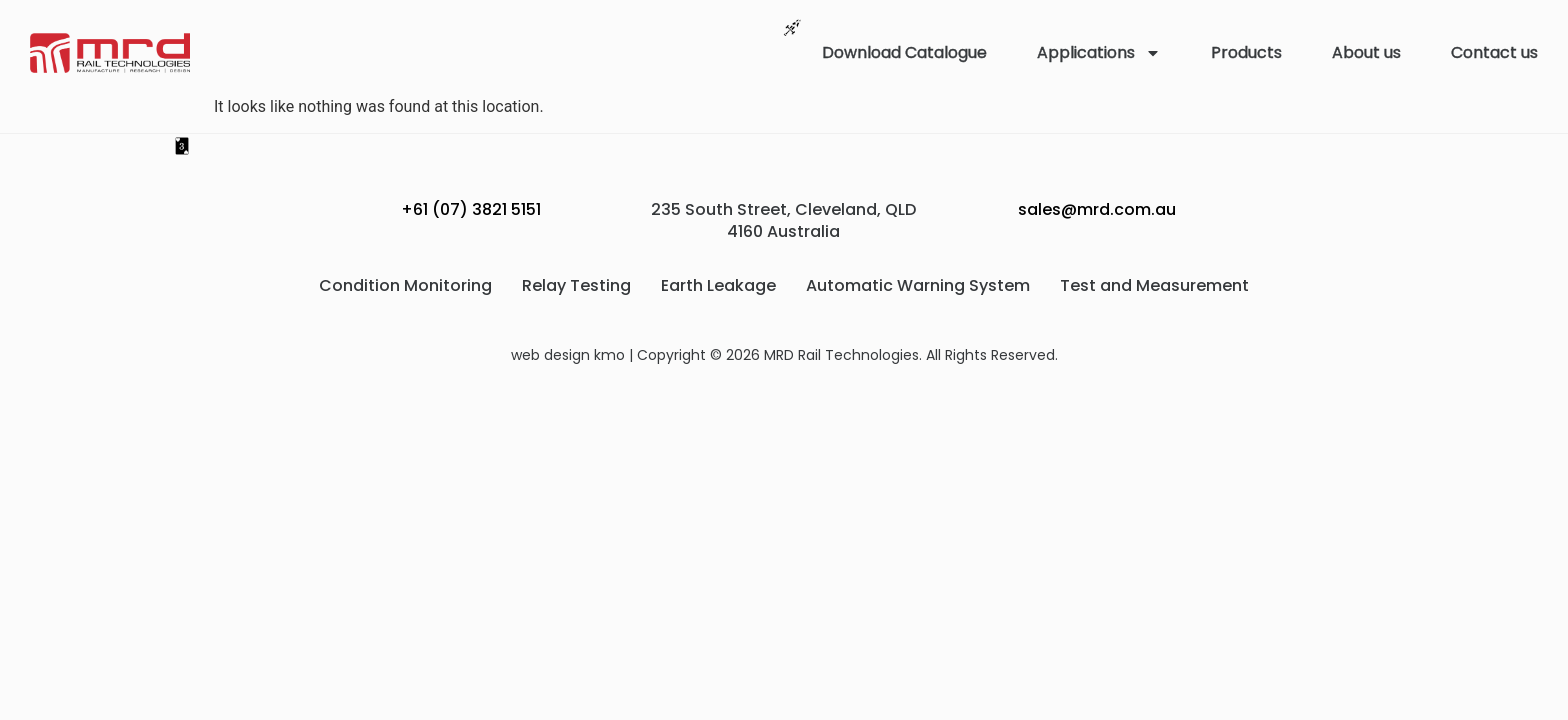  What do you see at coordinates (182, 146) in the screenshot?
I see `play the three of hearts card` at bounding box center [182, 146].